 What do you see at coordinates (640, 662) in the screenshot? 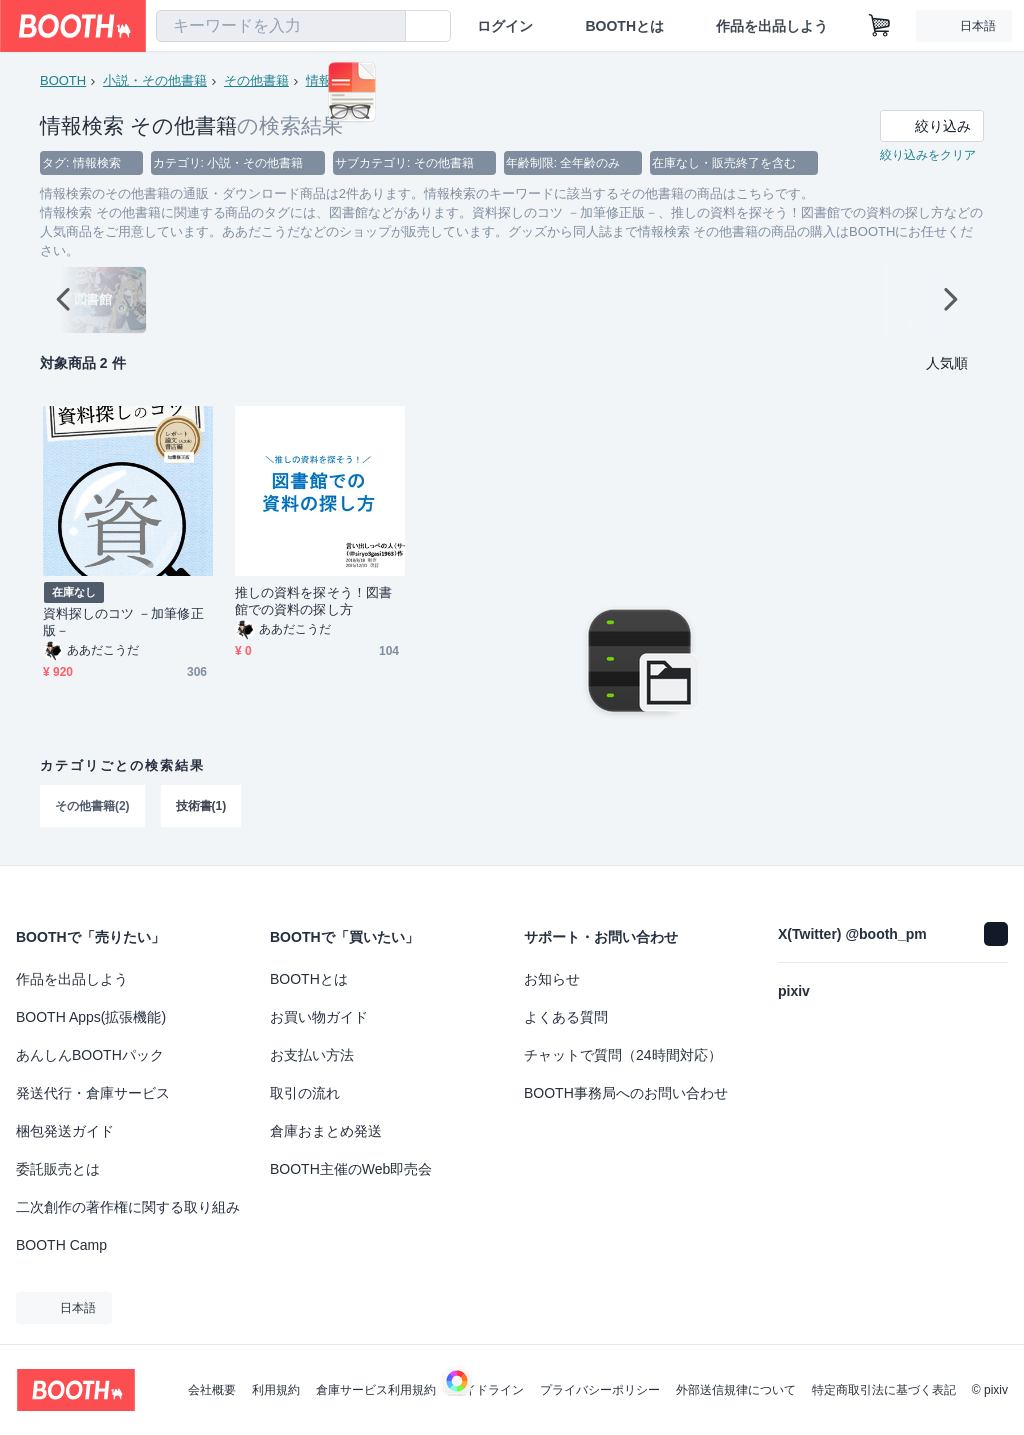
I see `configure ftp server settings` at bounding box center [640, 662].